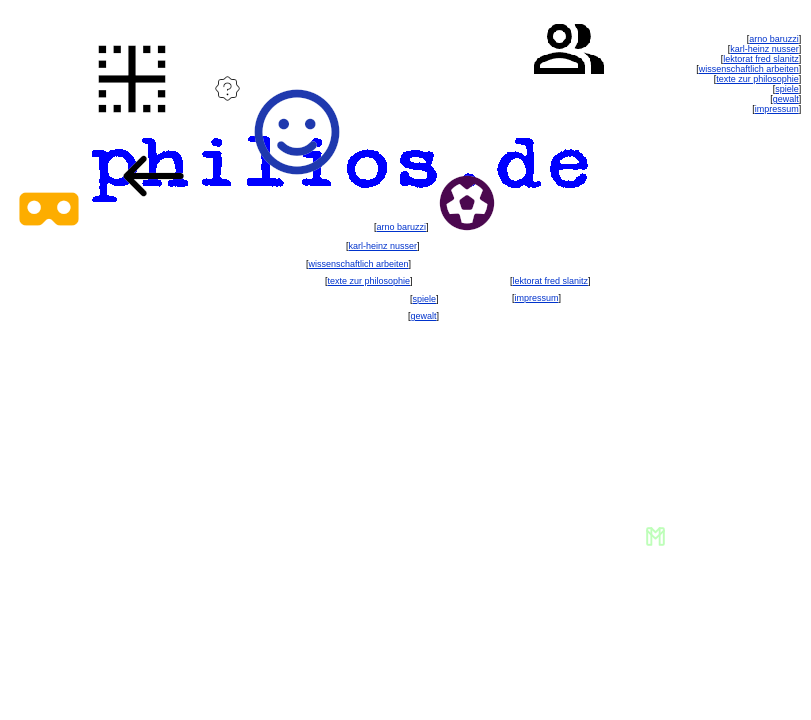  What do you see at coordinates (132, 79) in the screenshot?
I see `apply inner borders to selected cells` at bounding box center [132, 79].